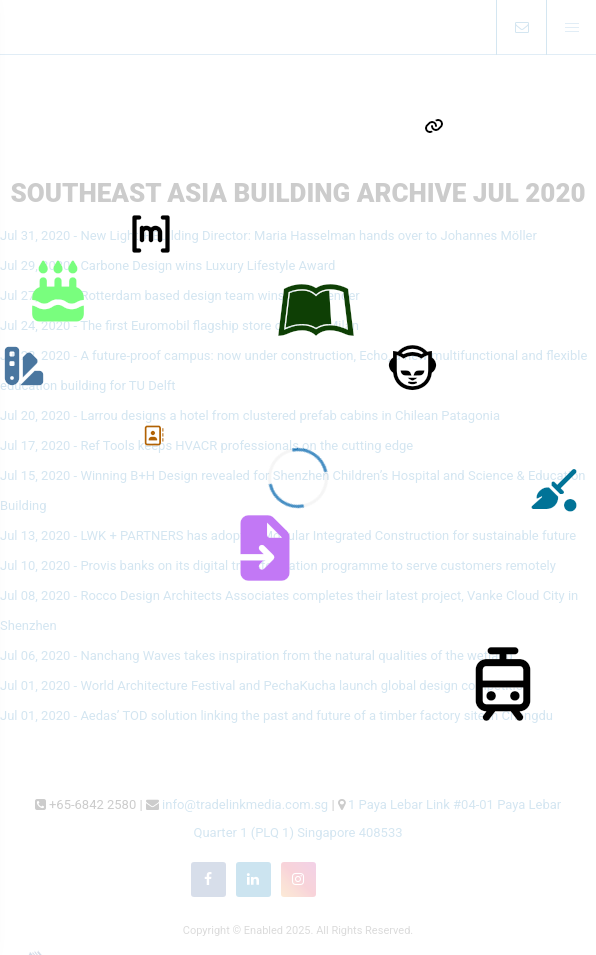 This screenshot has height=955, width=596. Describe the element at coordinates (24, 366) in the screenshot. I see `open color palette or theme options` at that location.